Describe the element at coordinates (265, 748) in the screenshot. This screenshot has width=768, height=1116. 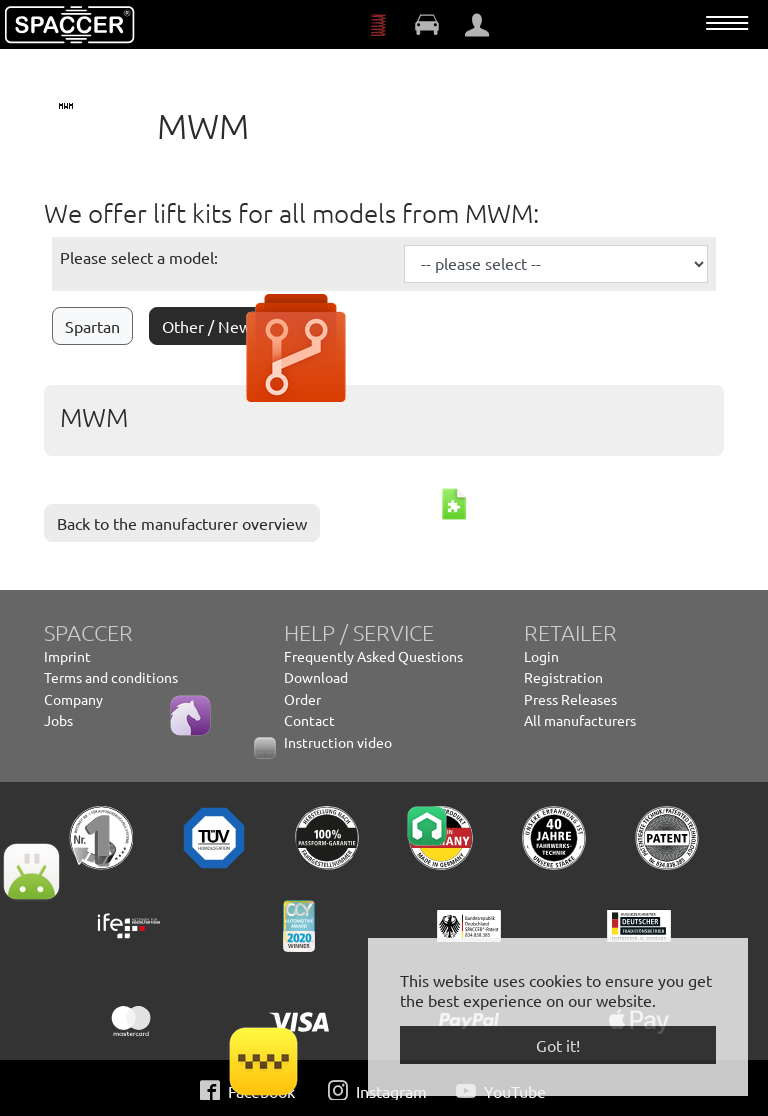
I see `touchpad or trackpad input device settings` at that location.